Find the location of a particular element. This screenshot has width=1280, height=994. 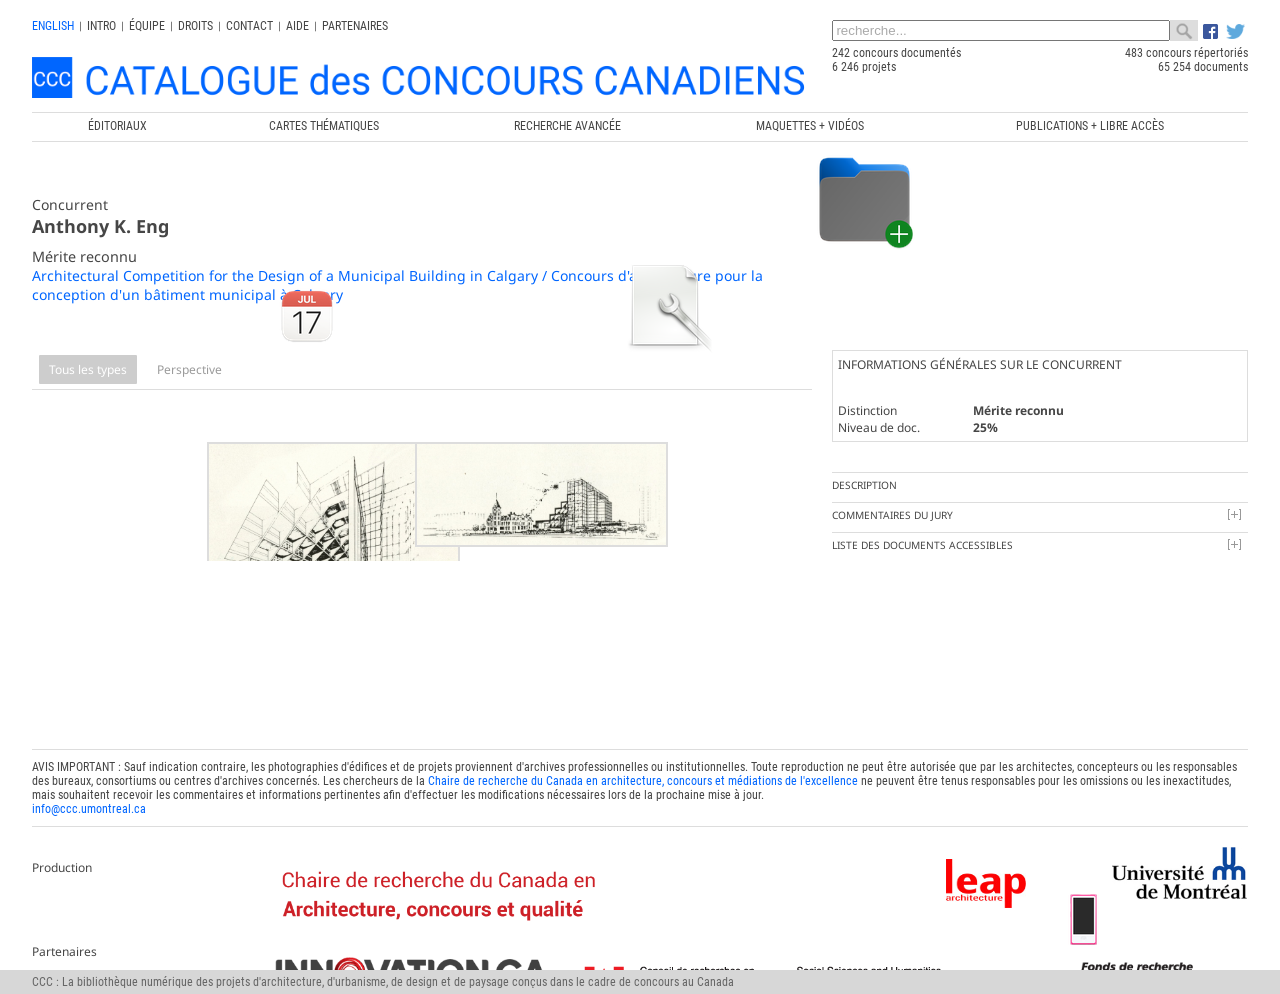

iPod nano device in pink is located at coordinates (1083, 919).